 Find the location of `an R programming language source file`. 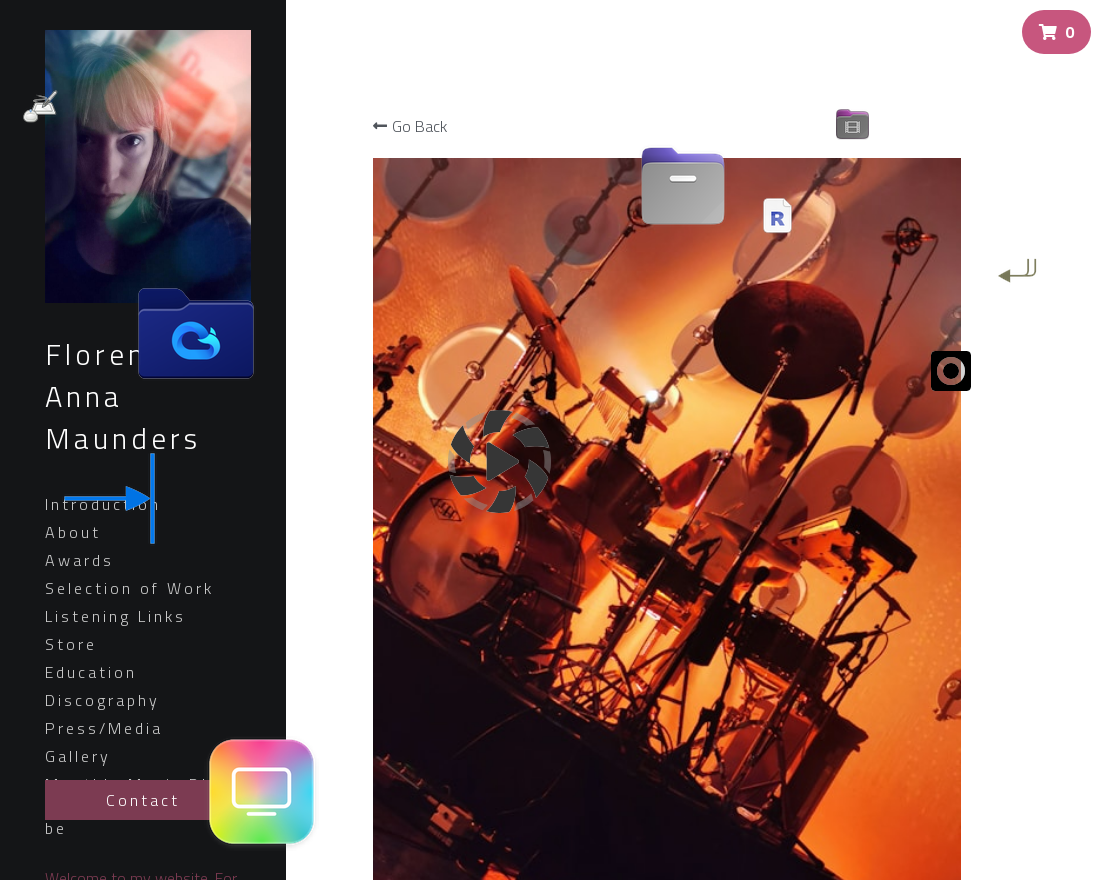

an R programming language source file is located at coordinates (777, 215).